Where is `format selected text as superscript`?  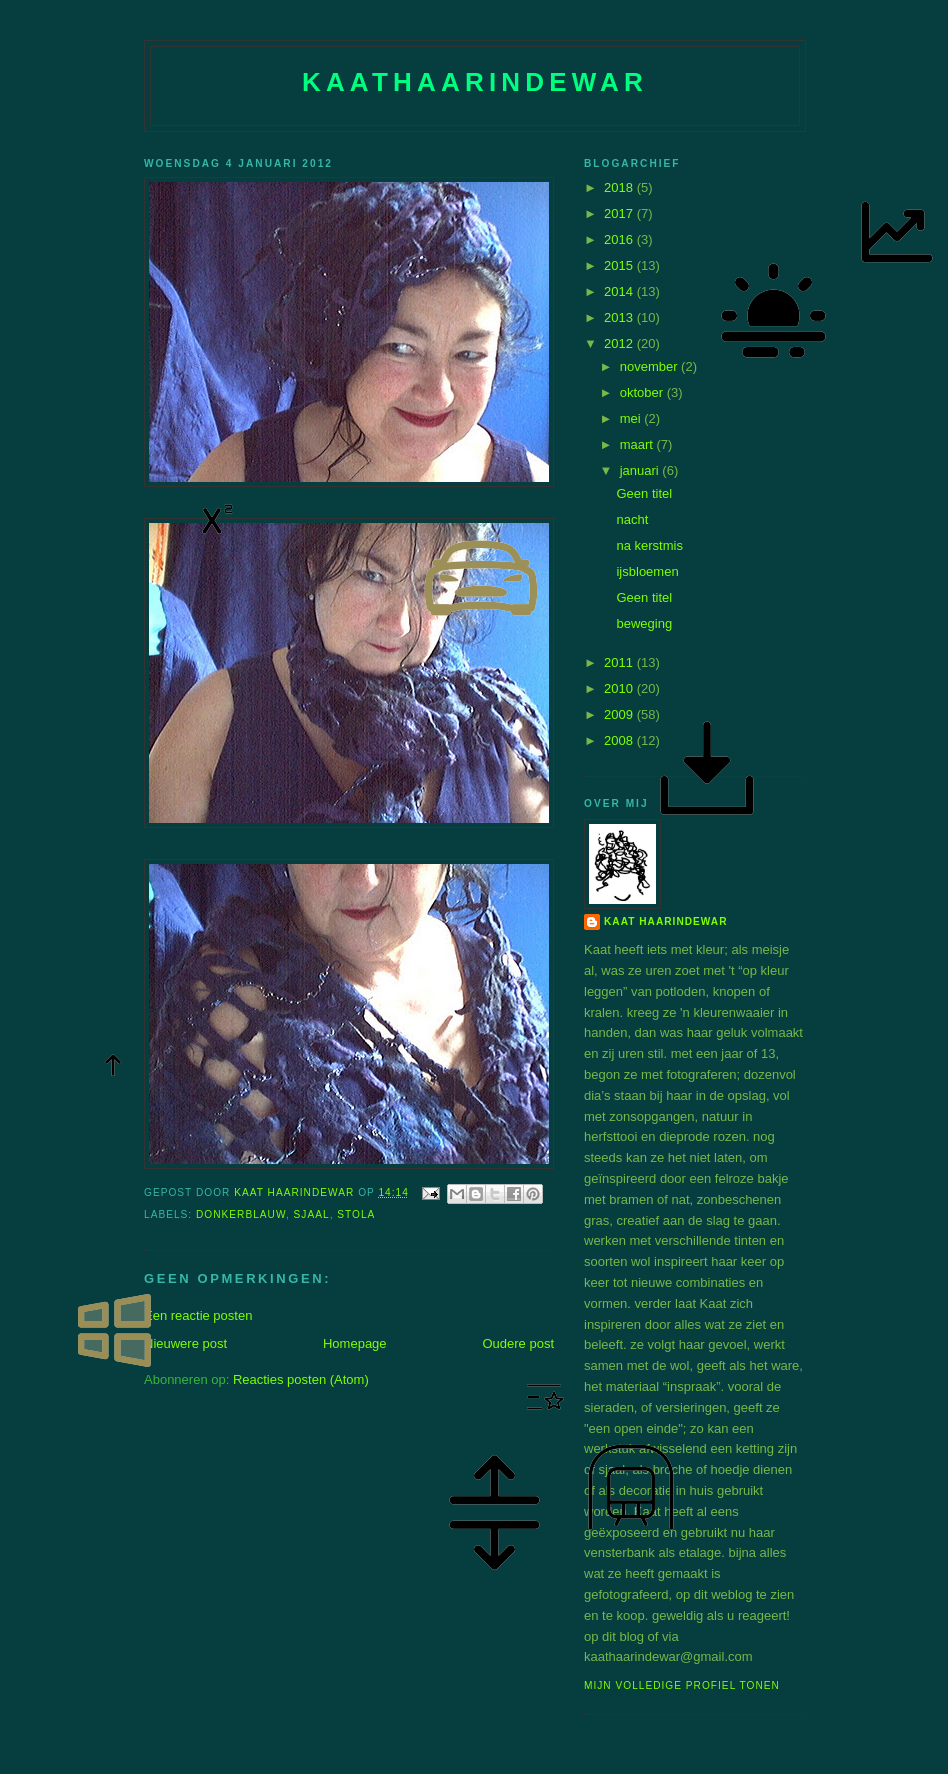 format selected text as superscript is located at coordinates (212, 519).